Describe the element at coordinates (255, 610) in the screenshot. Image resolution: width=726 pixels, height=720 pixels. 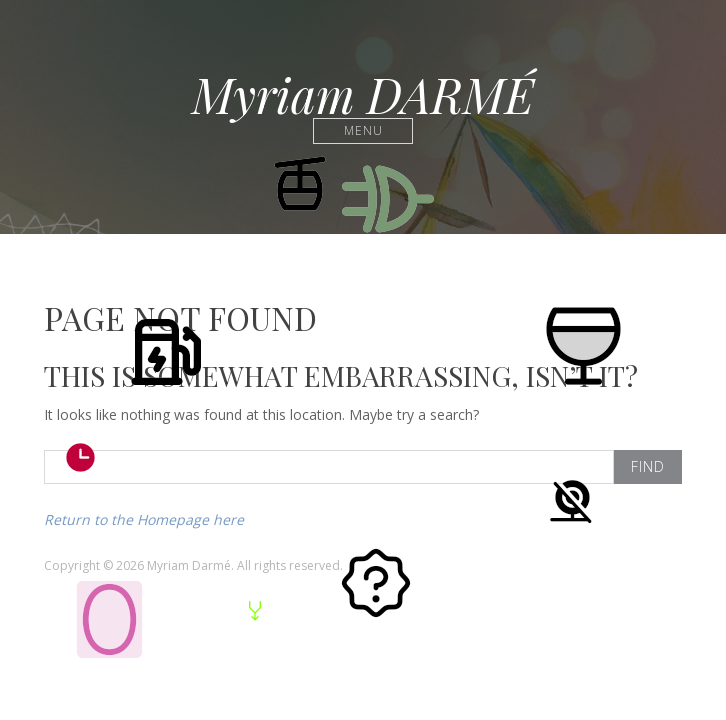
I see `merge selected items or branches` at that location.